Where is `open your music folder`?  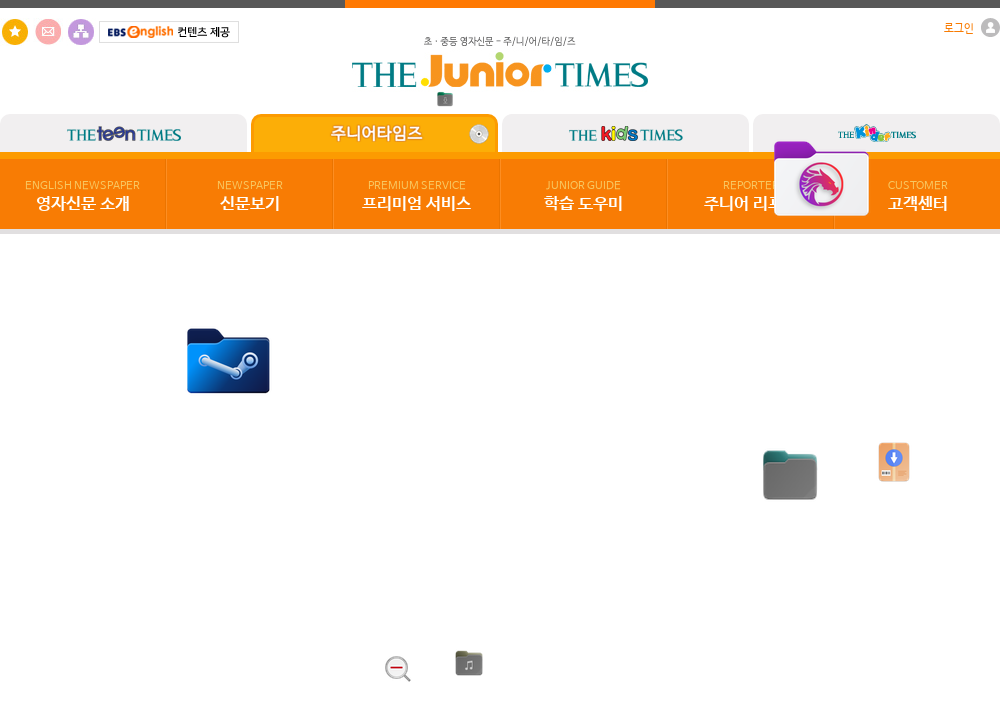
open your music folder is located at coordinates (469, 663).